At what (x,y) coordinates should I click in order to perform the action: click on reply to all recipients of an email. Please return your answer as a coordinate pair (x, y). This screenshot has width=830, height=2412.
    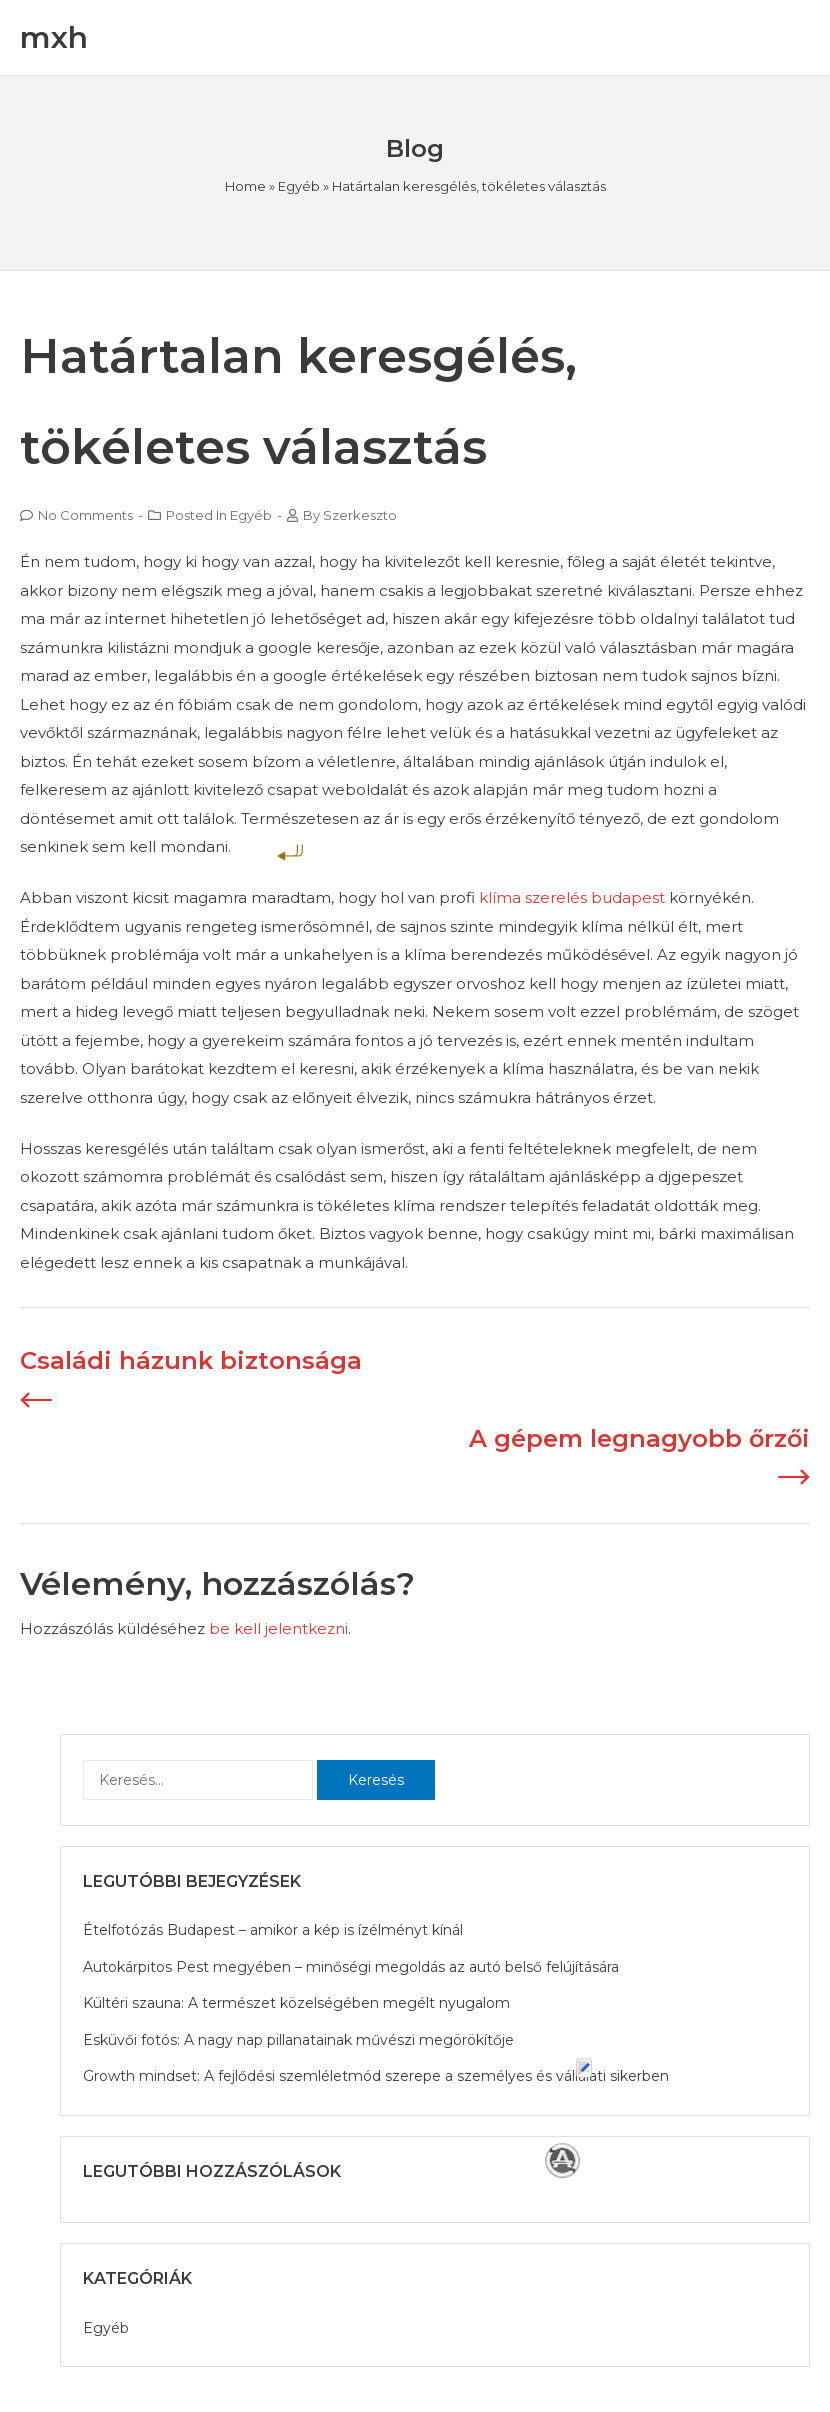
    Looking at the image, I should click on (289, 850).